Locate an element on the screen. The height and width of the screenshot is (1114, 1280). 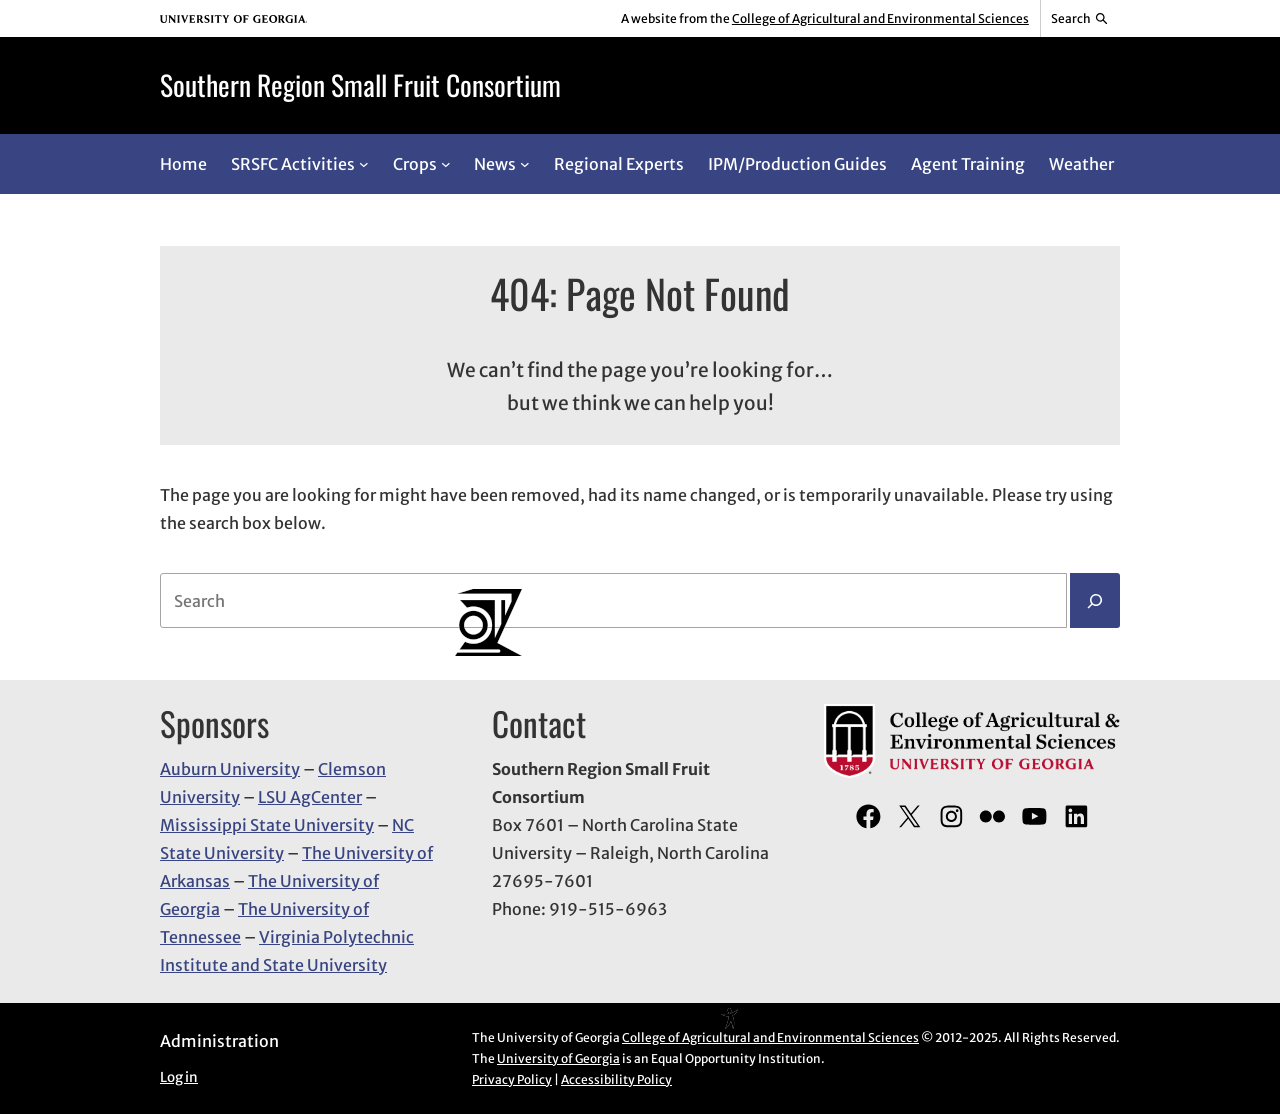
abstract game element or power-up is located at coordinates (488, 622).